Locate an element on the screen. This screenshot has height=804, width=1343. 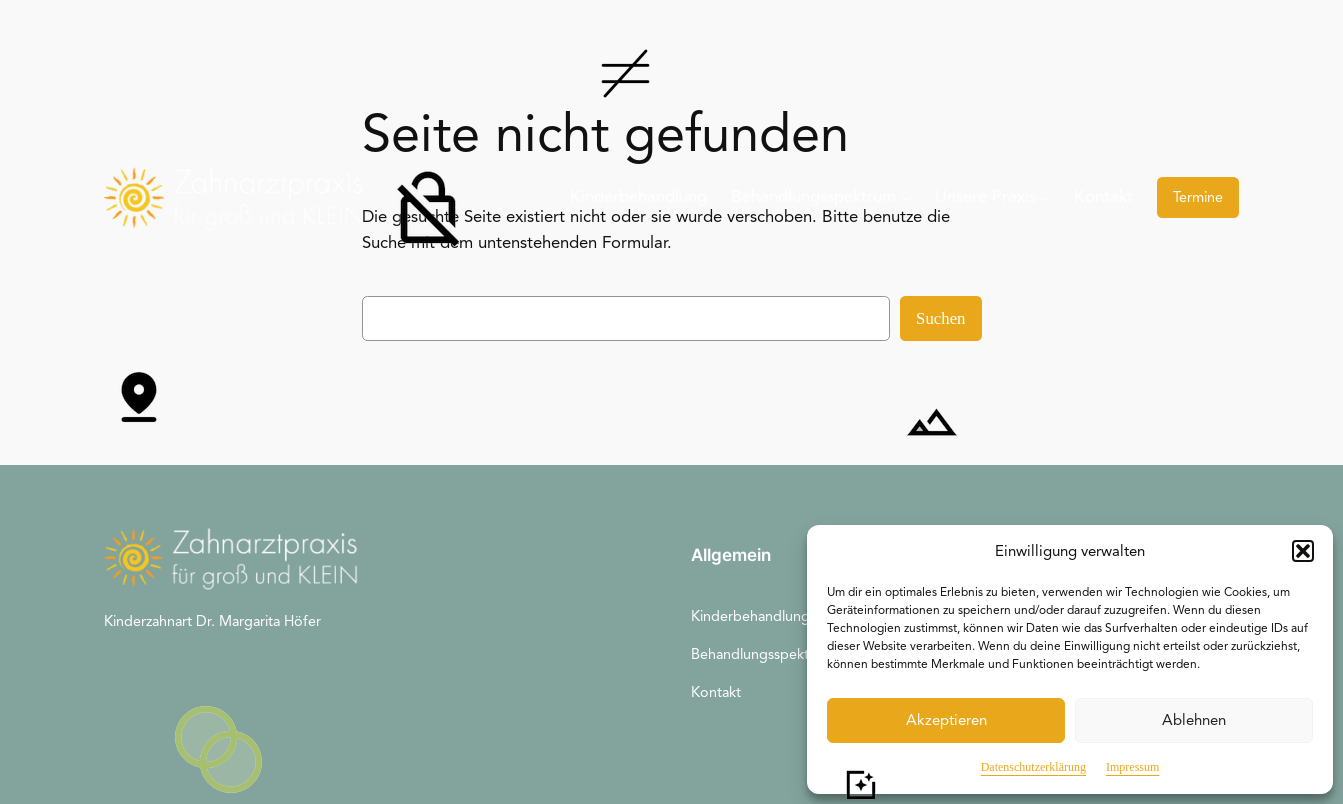
drop a pin to mark a location on the map is located at coordinates (139, 397).